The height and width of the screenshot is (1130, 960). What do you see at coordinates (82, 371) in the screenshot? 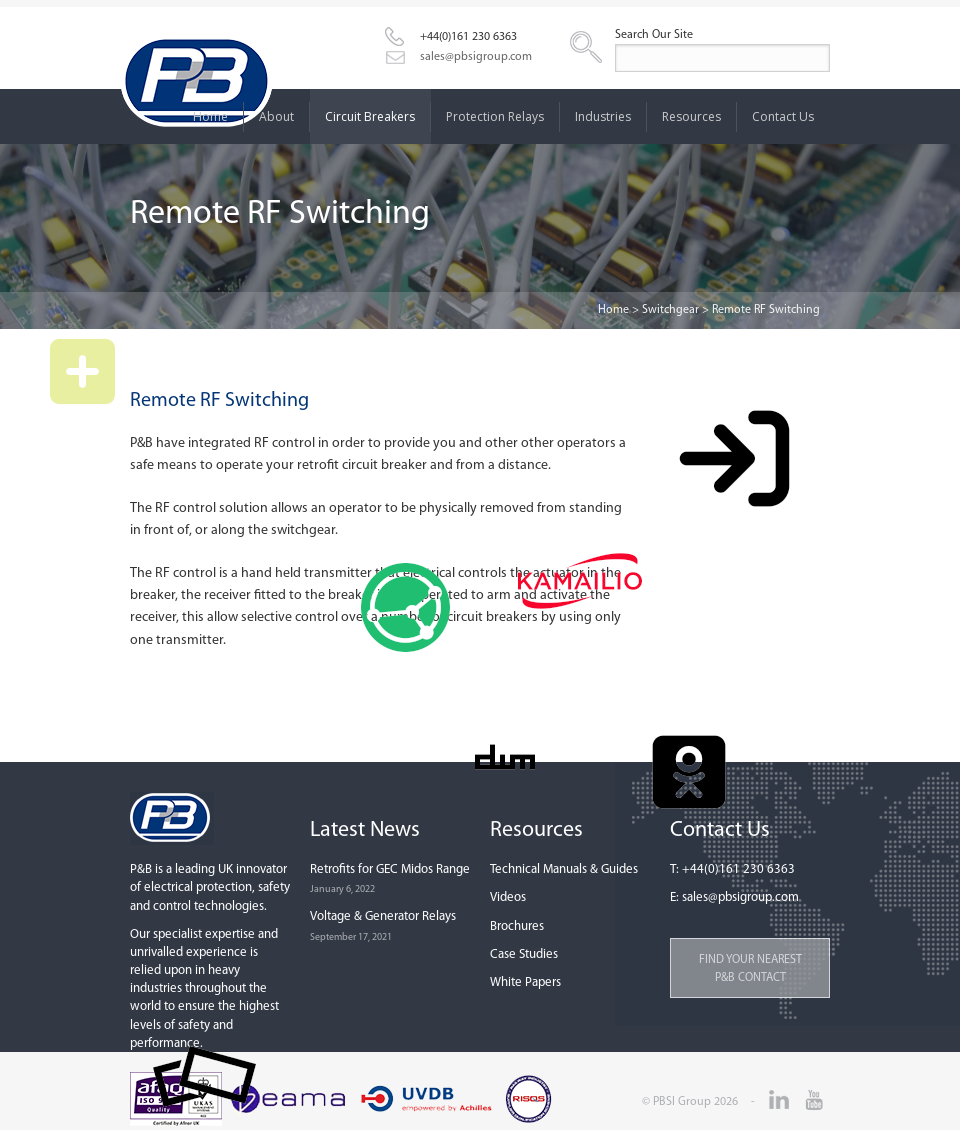
I see `add a new item` at bounding box center [82, 371].